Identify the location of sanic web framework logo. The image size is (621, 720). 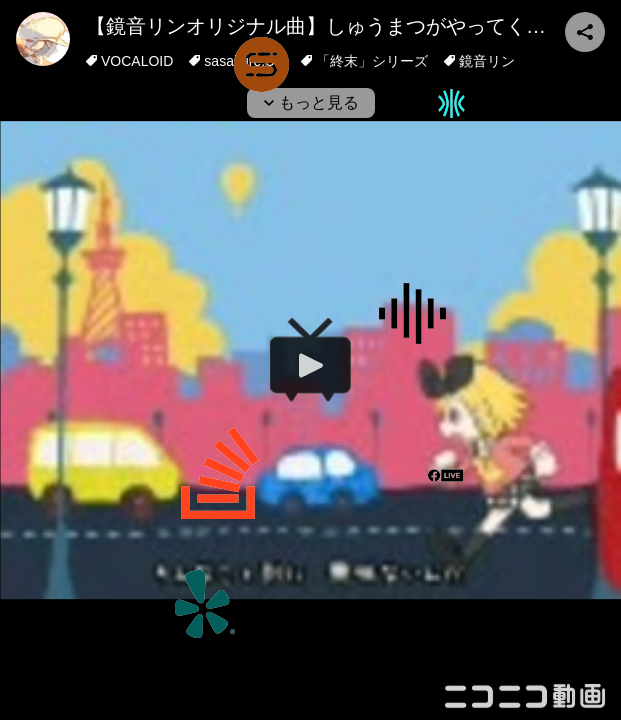
(261, 64).